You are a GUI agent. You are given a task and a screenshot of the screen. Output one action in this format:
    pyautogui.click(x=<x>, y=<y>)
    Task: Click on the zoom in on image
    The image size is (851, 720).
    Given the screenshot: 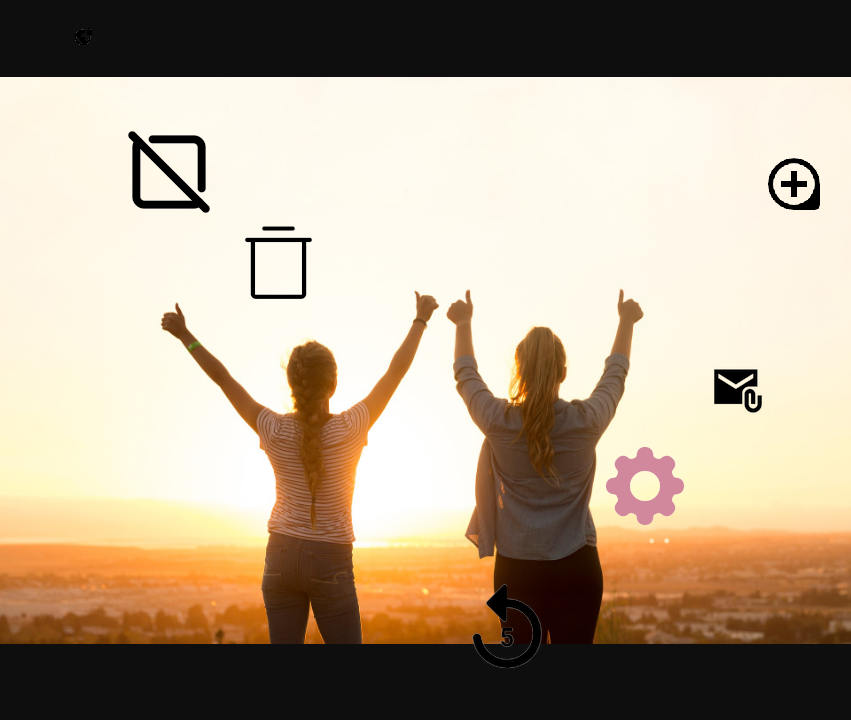 What is the action you would take?
    pyautogui.click(x=794, y=184)
    